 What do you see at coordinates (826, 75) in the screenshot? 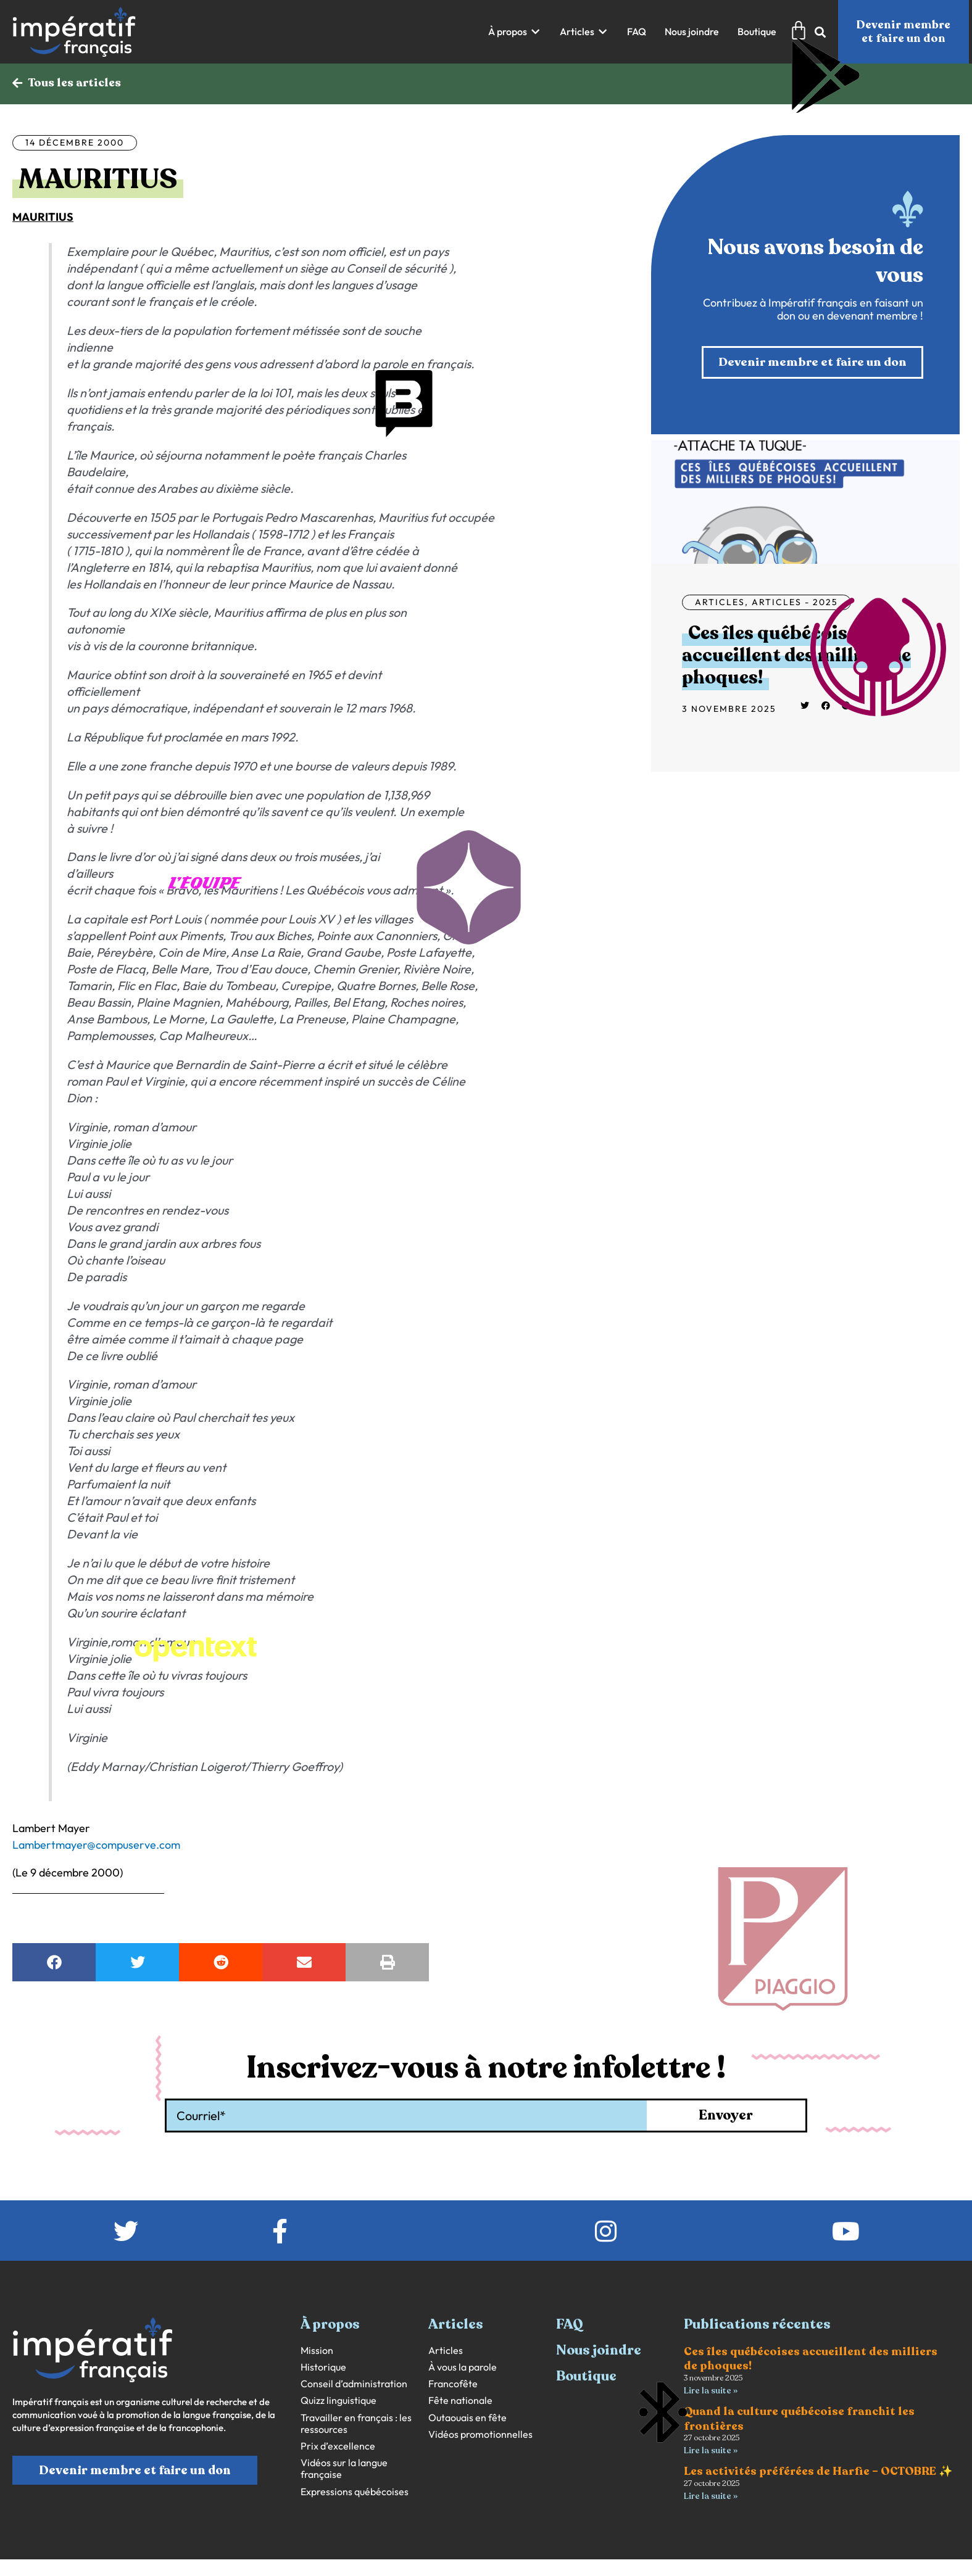
I see `open the Google Play Store` at bounding box center [826, 75].